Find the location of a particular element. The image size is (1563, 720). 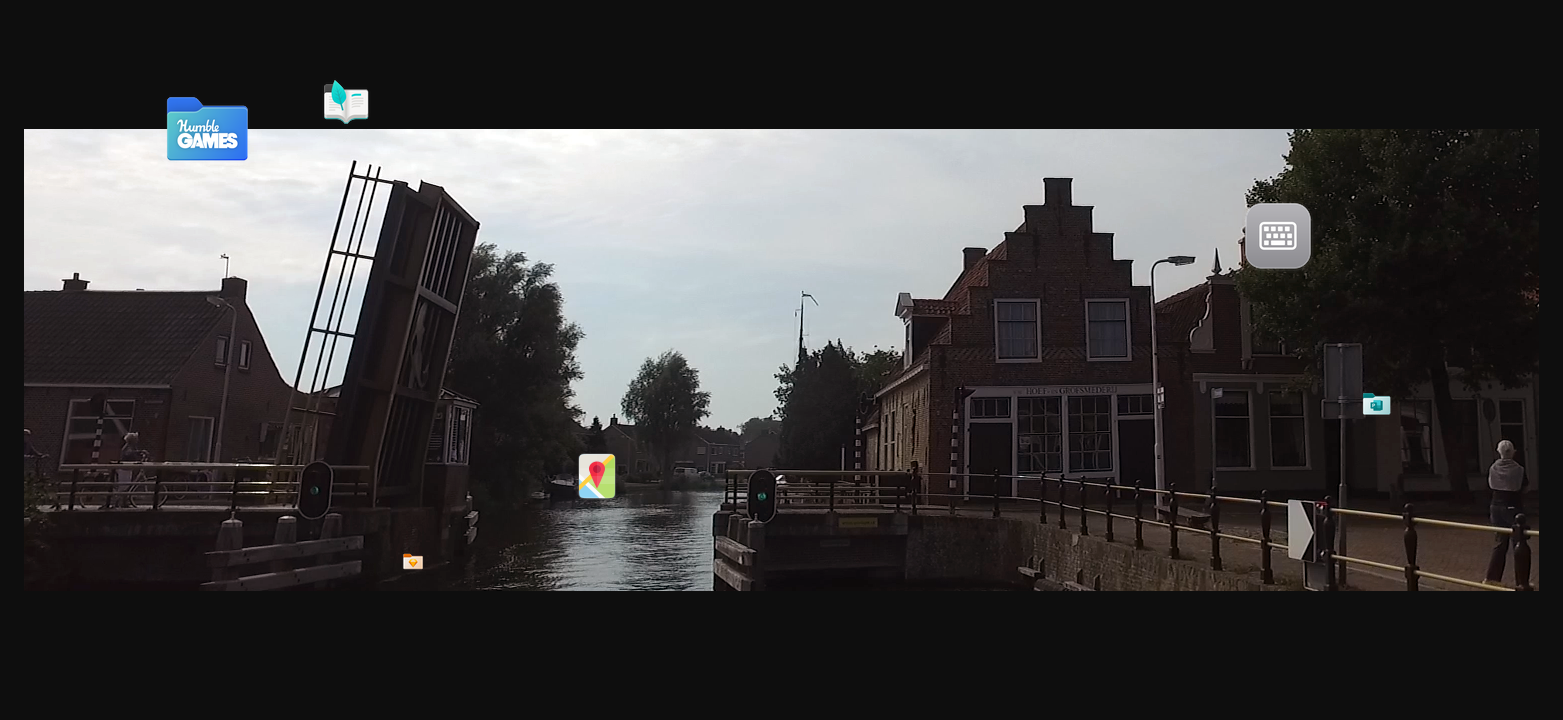

open folder containing microsoft publisher files is located at coordinates (1376, 404).